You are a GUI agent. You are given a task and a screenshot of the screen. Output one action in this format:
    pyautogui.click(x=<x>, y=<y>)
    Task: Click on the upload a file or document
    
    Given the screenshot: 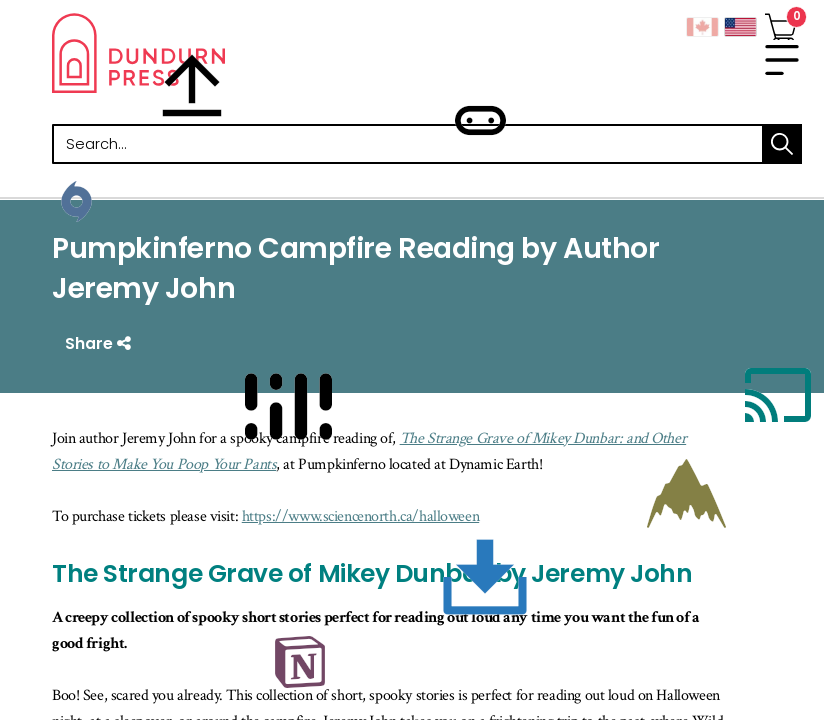 What is the action you would take?
    pyautogui.click(x=192, y=87)
    